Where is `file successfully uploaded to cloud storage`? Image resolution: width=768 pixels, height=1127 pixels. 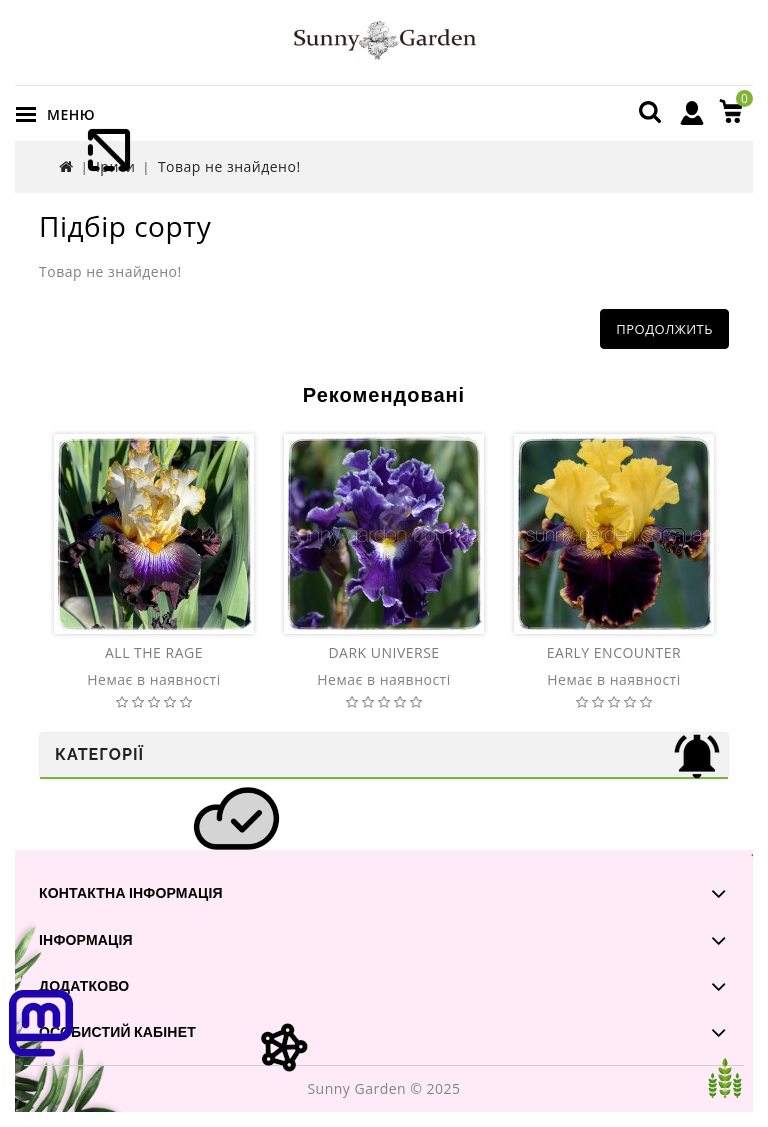
file successfully uploaded to cloud storage is located at coordinates (236, 818).